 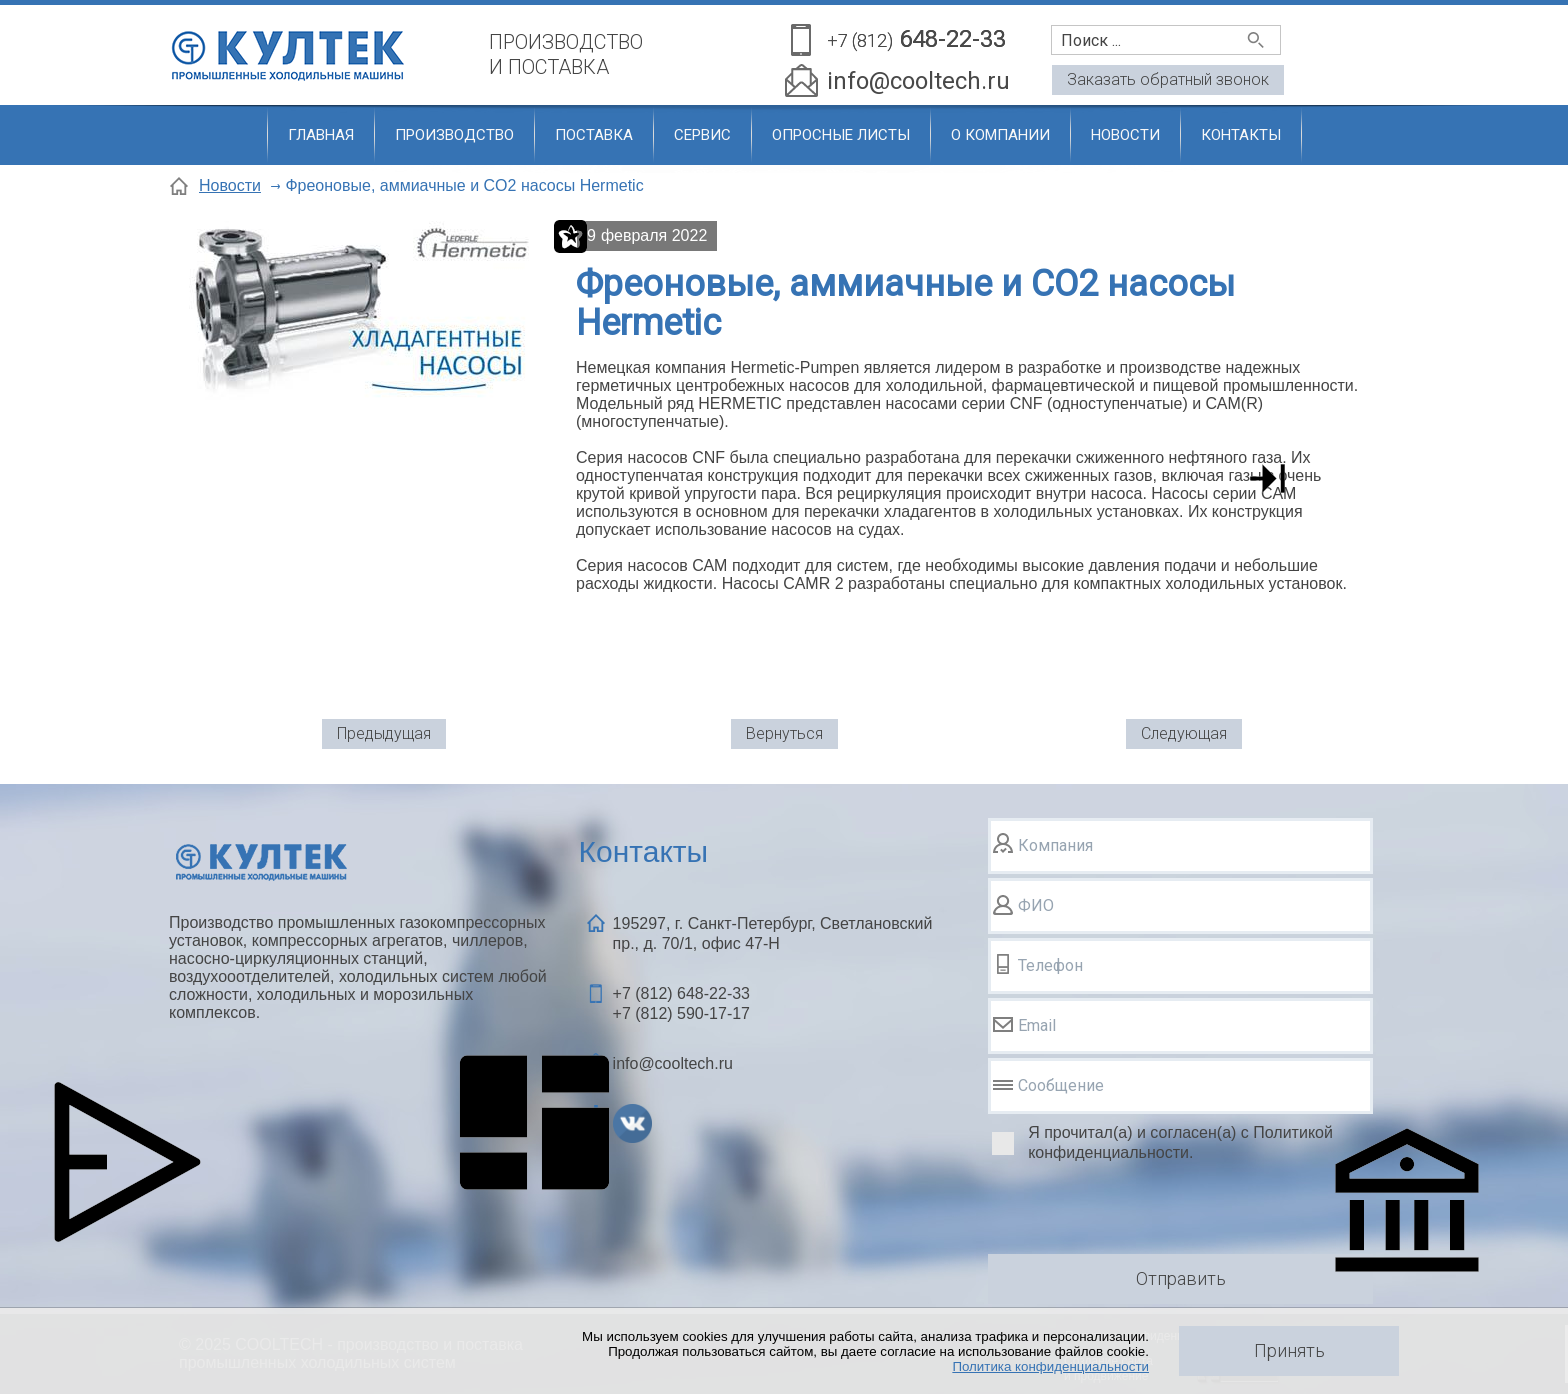 I want to click on switch to masonry grid view, so click(x=534, y=1122).